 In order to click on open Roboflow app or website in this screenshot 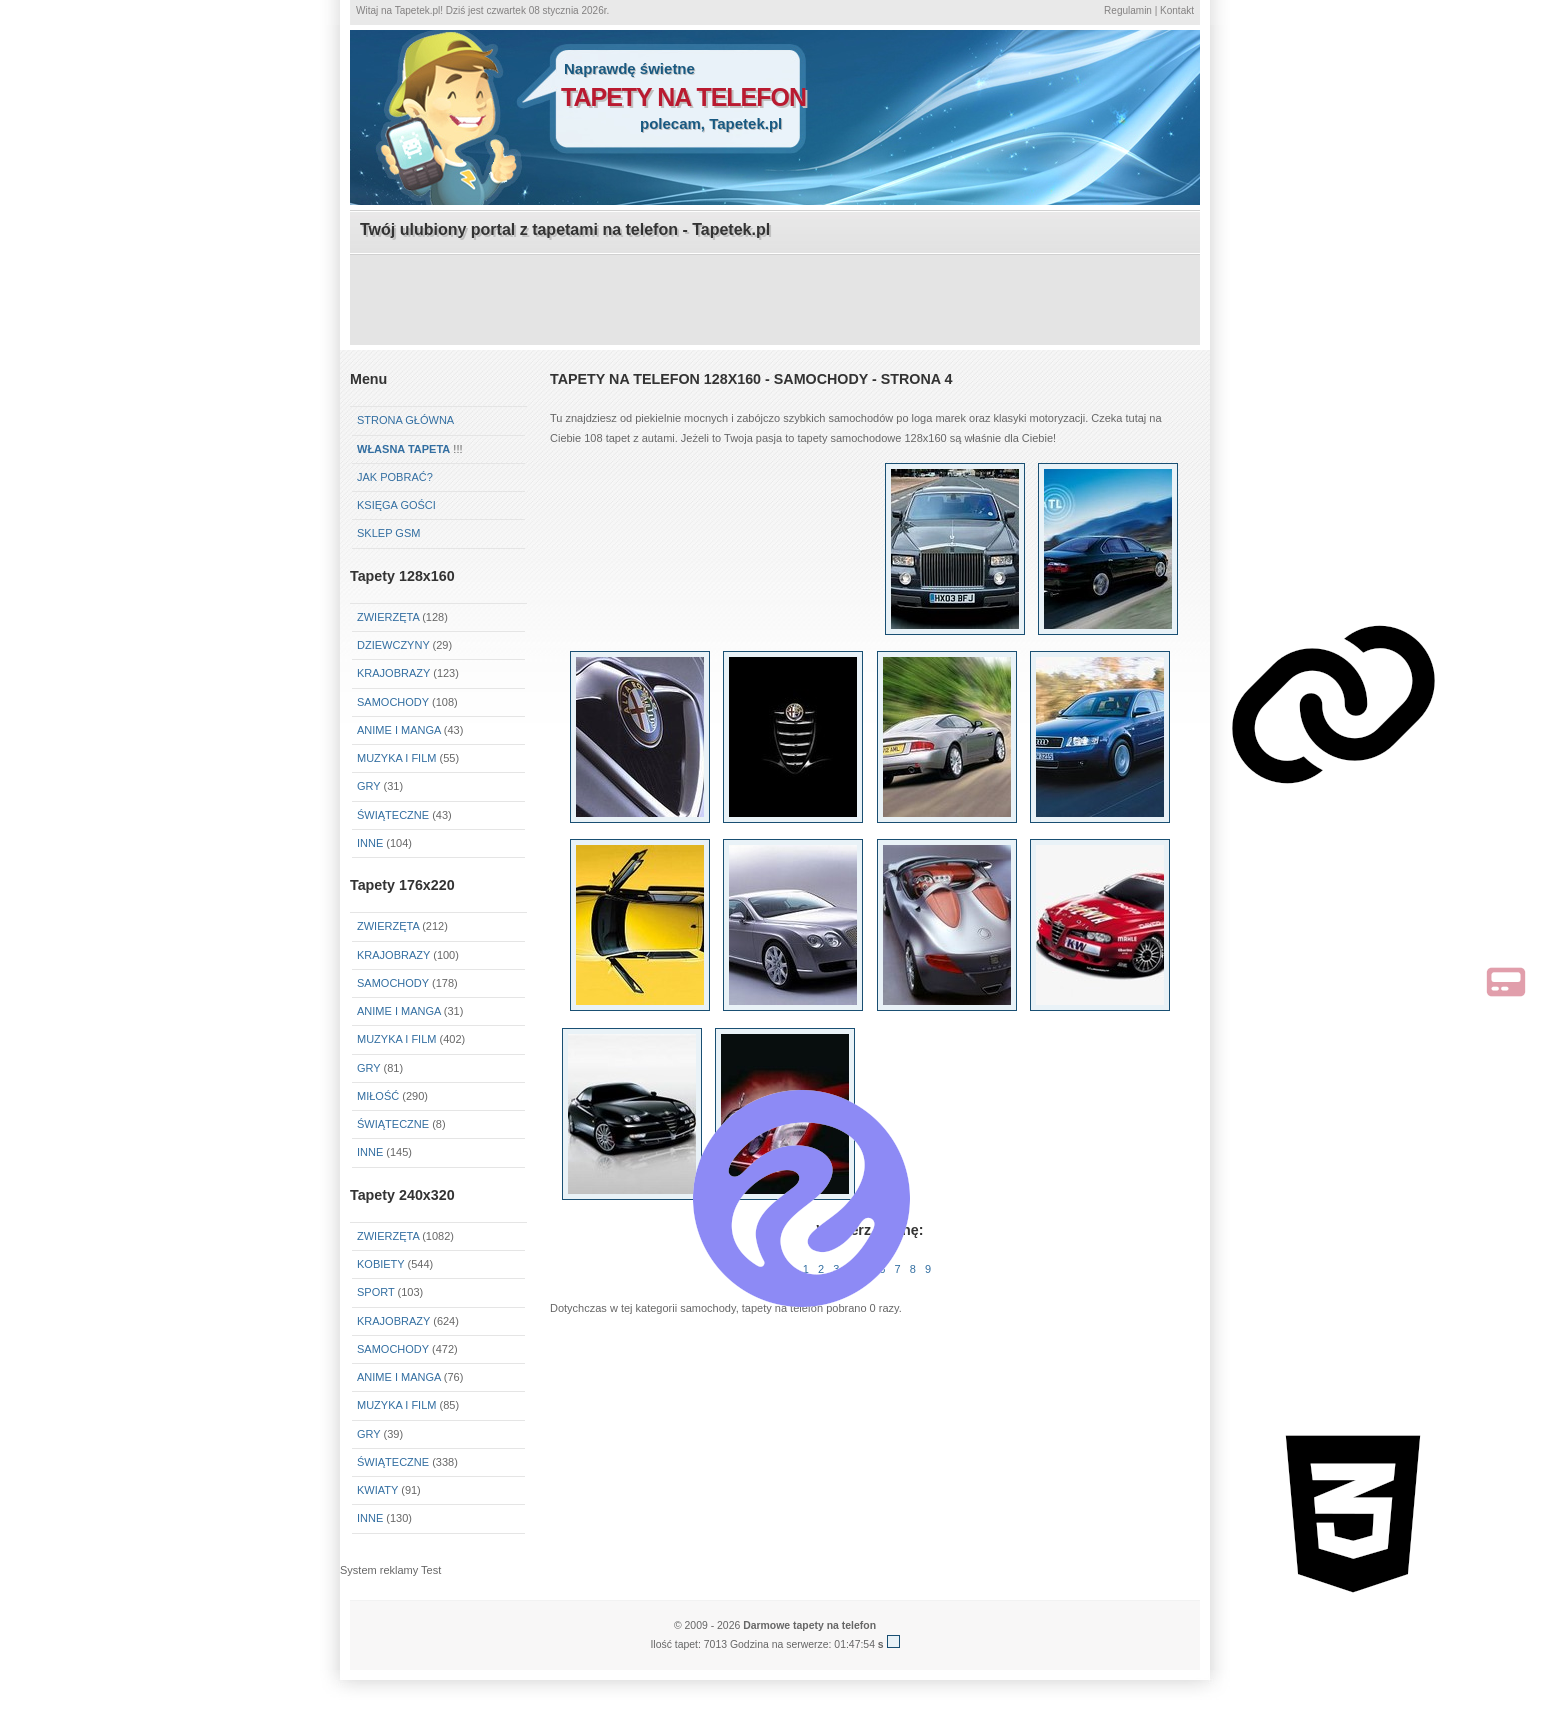, I will do `click(801, 1198)`.